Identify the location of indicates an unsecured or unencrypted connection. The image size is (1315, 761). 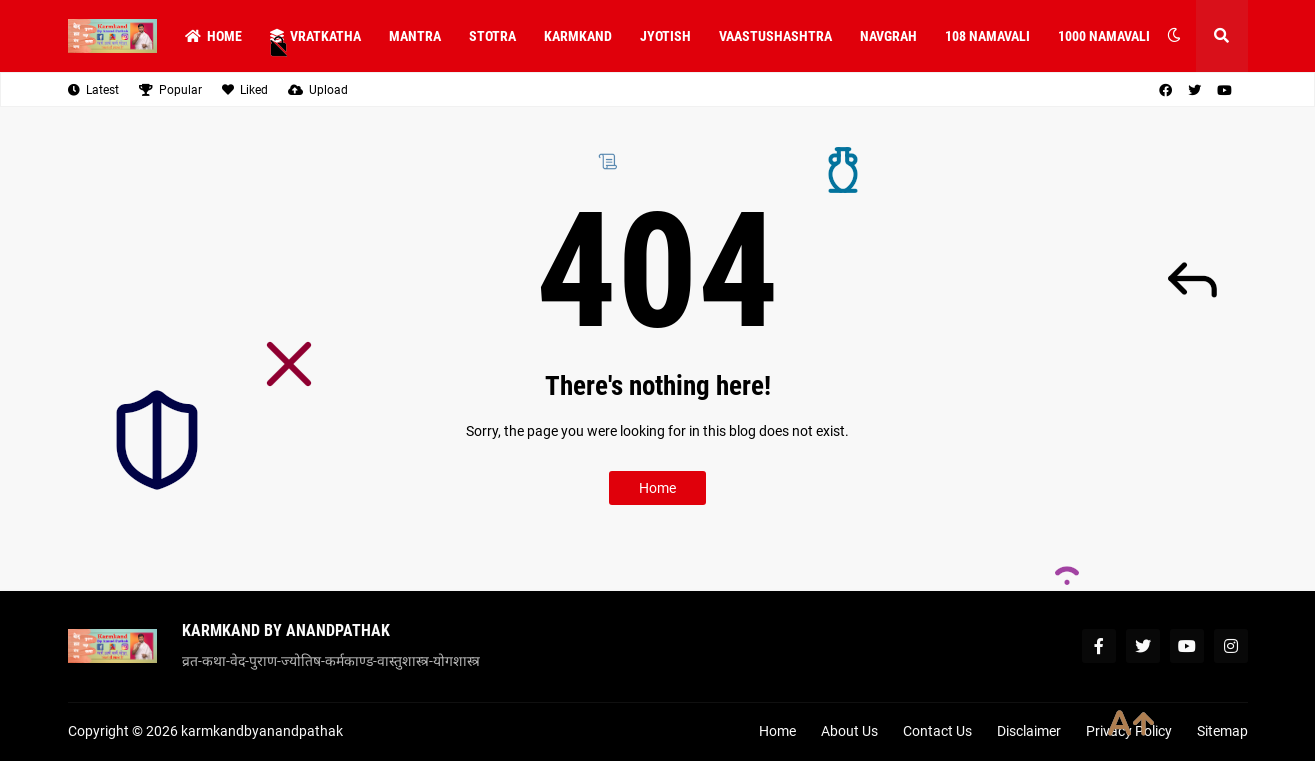
(278, 46).